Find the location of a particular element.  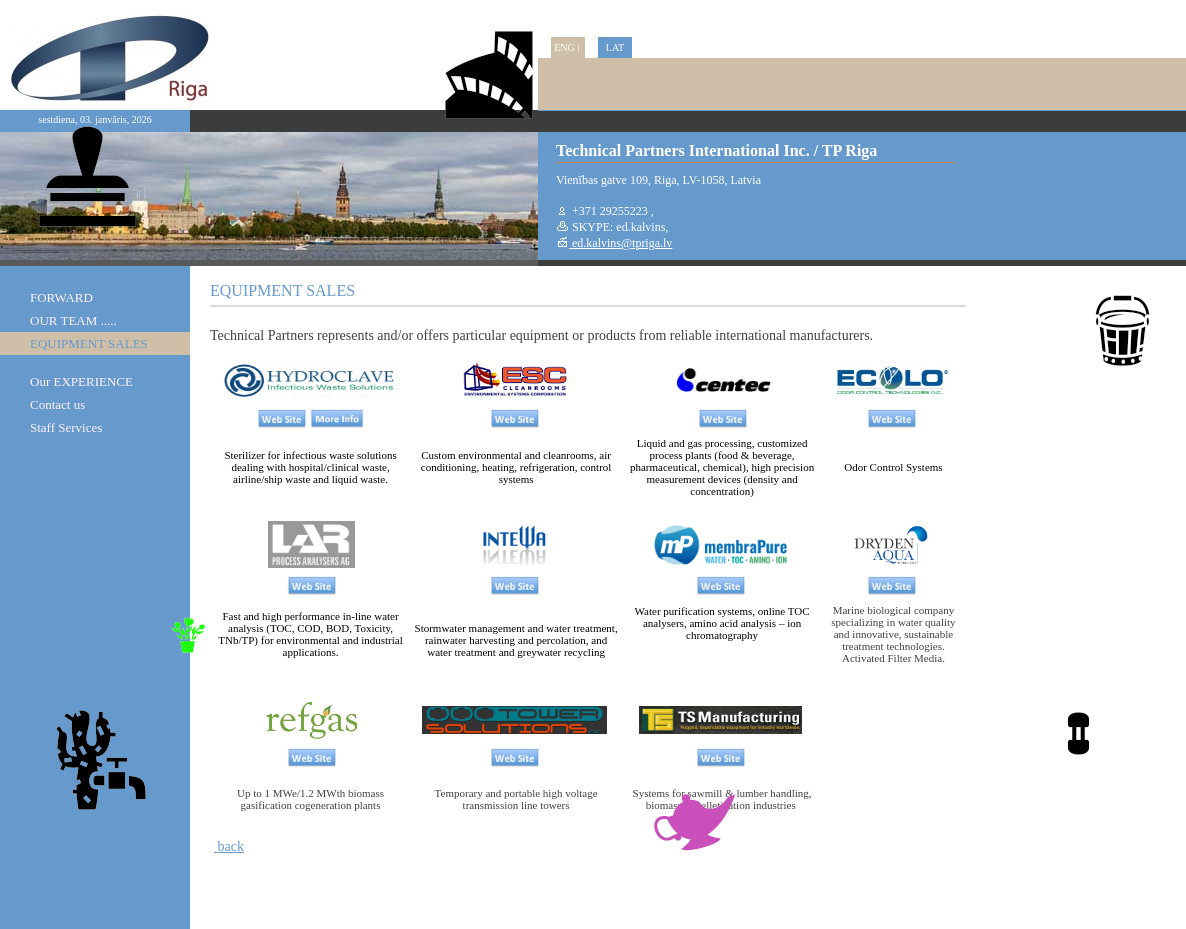

equip shoulder armor piece is located at coordinates (489, 75).